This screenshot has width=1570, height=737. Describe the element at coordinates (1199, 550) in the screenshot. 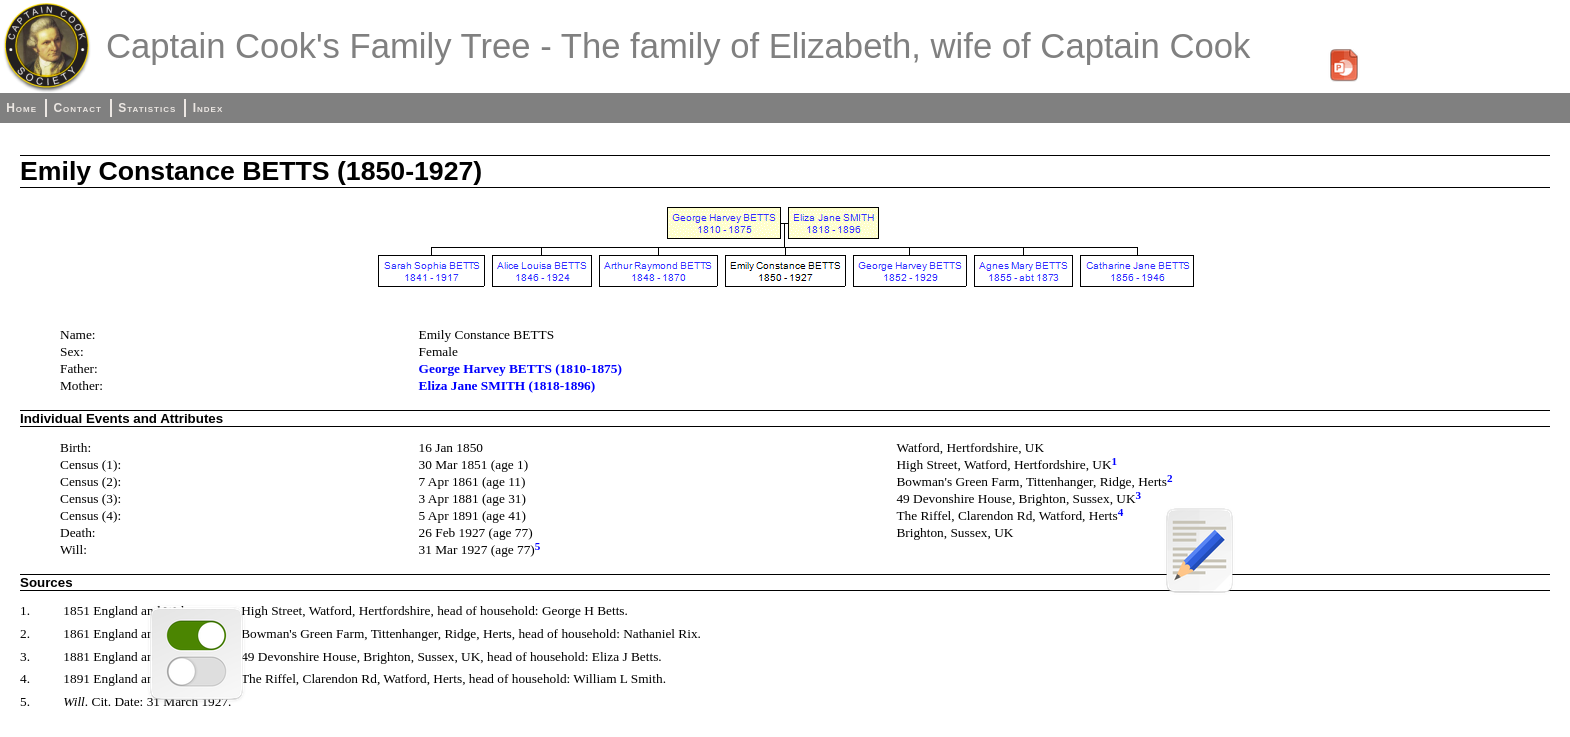

I see `open the text editor application` at that location.